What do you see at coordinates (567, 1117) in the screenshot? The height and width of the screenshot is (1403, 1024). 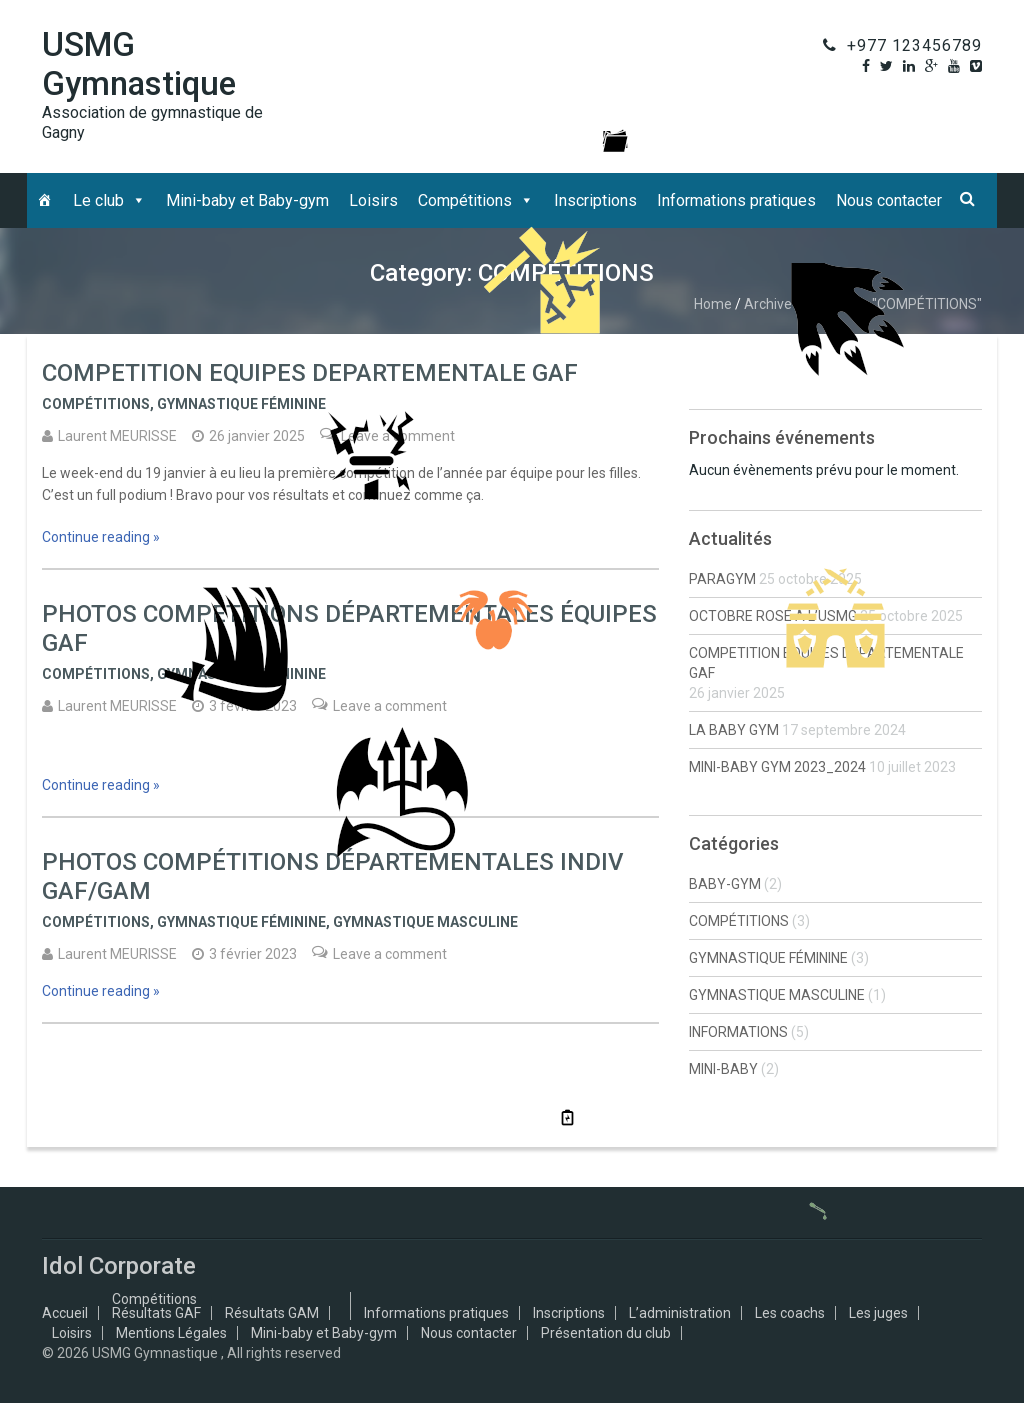 I see `view battery status or power level` at bounding box center [567, 1117].